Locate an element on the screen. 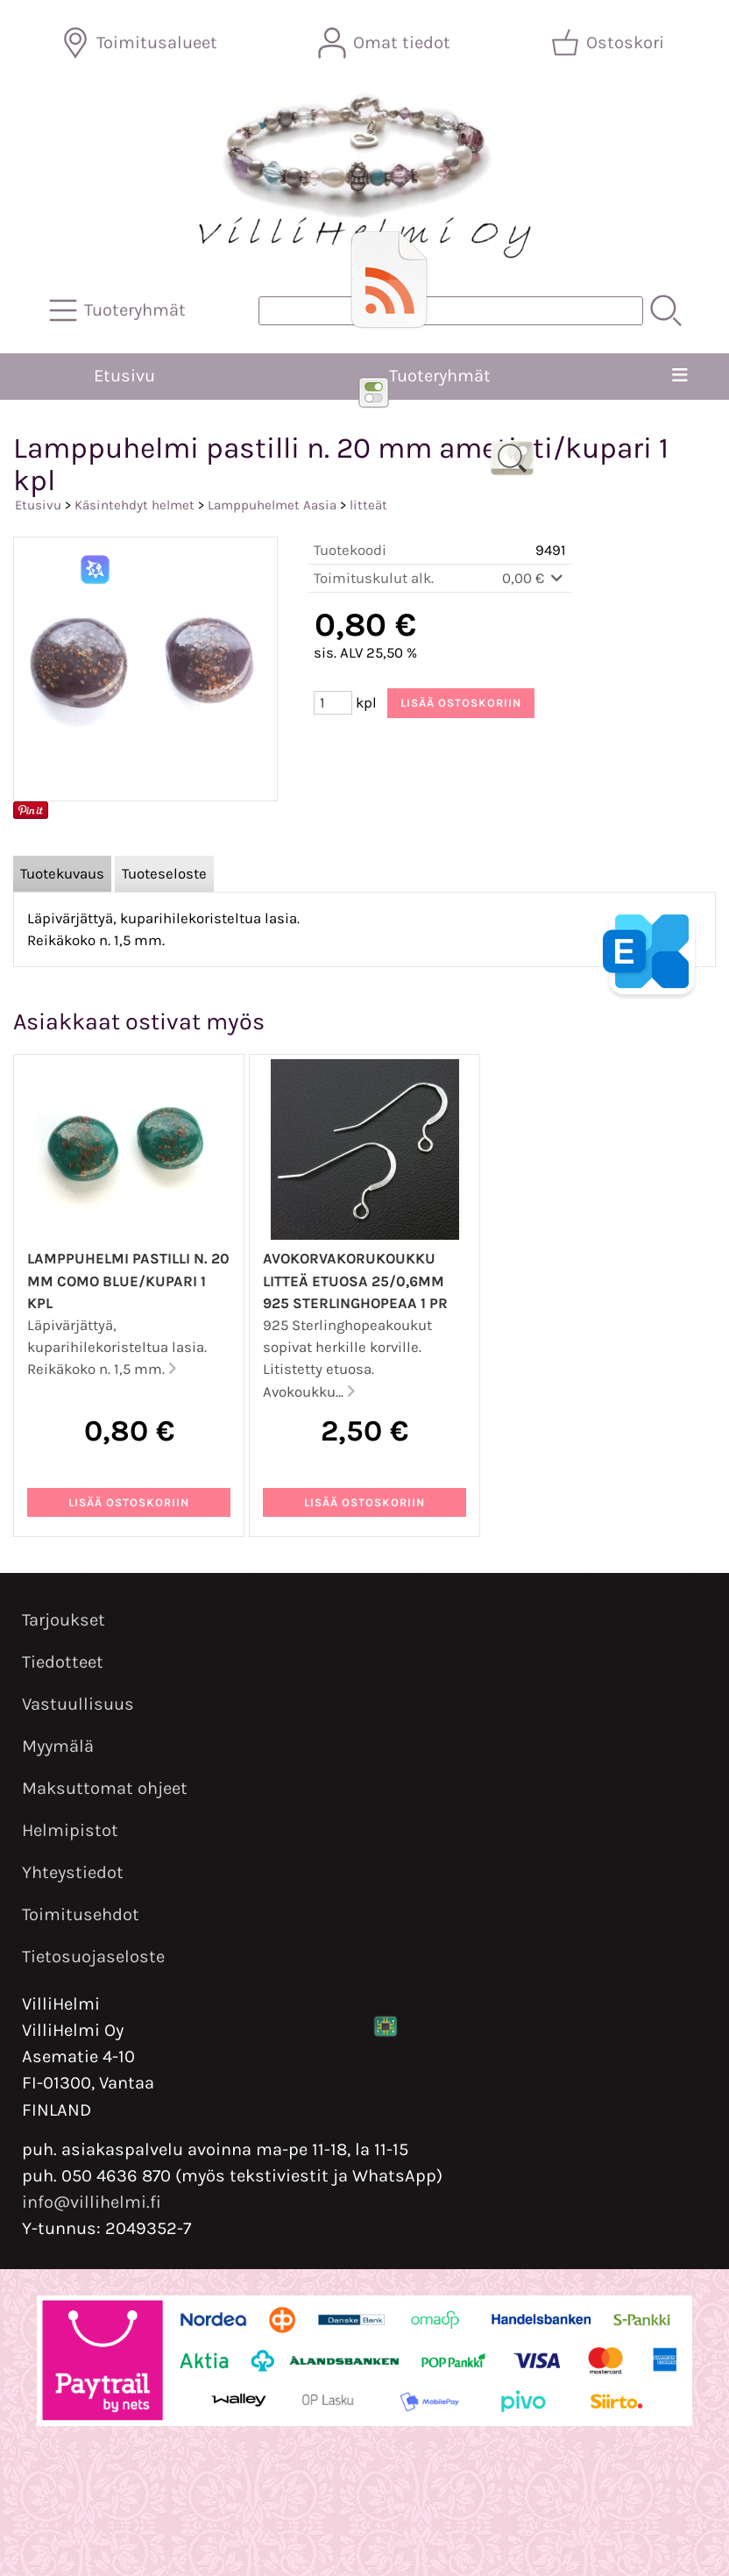  launch konqueror web browser is located at coordinates (95, 569).